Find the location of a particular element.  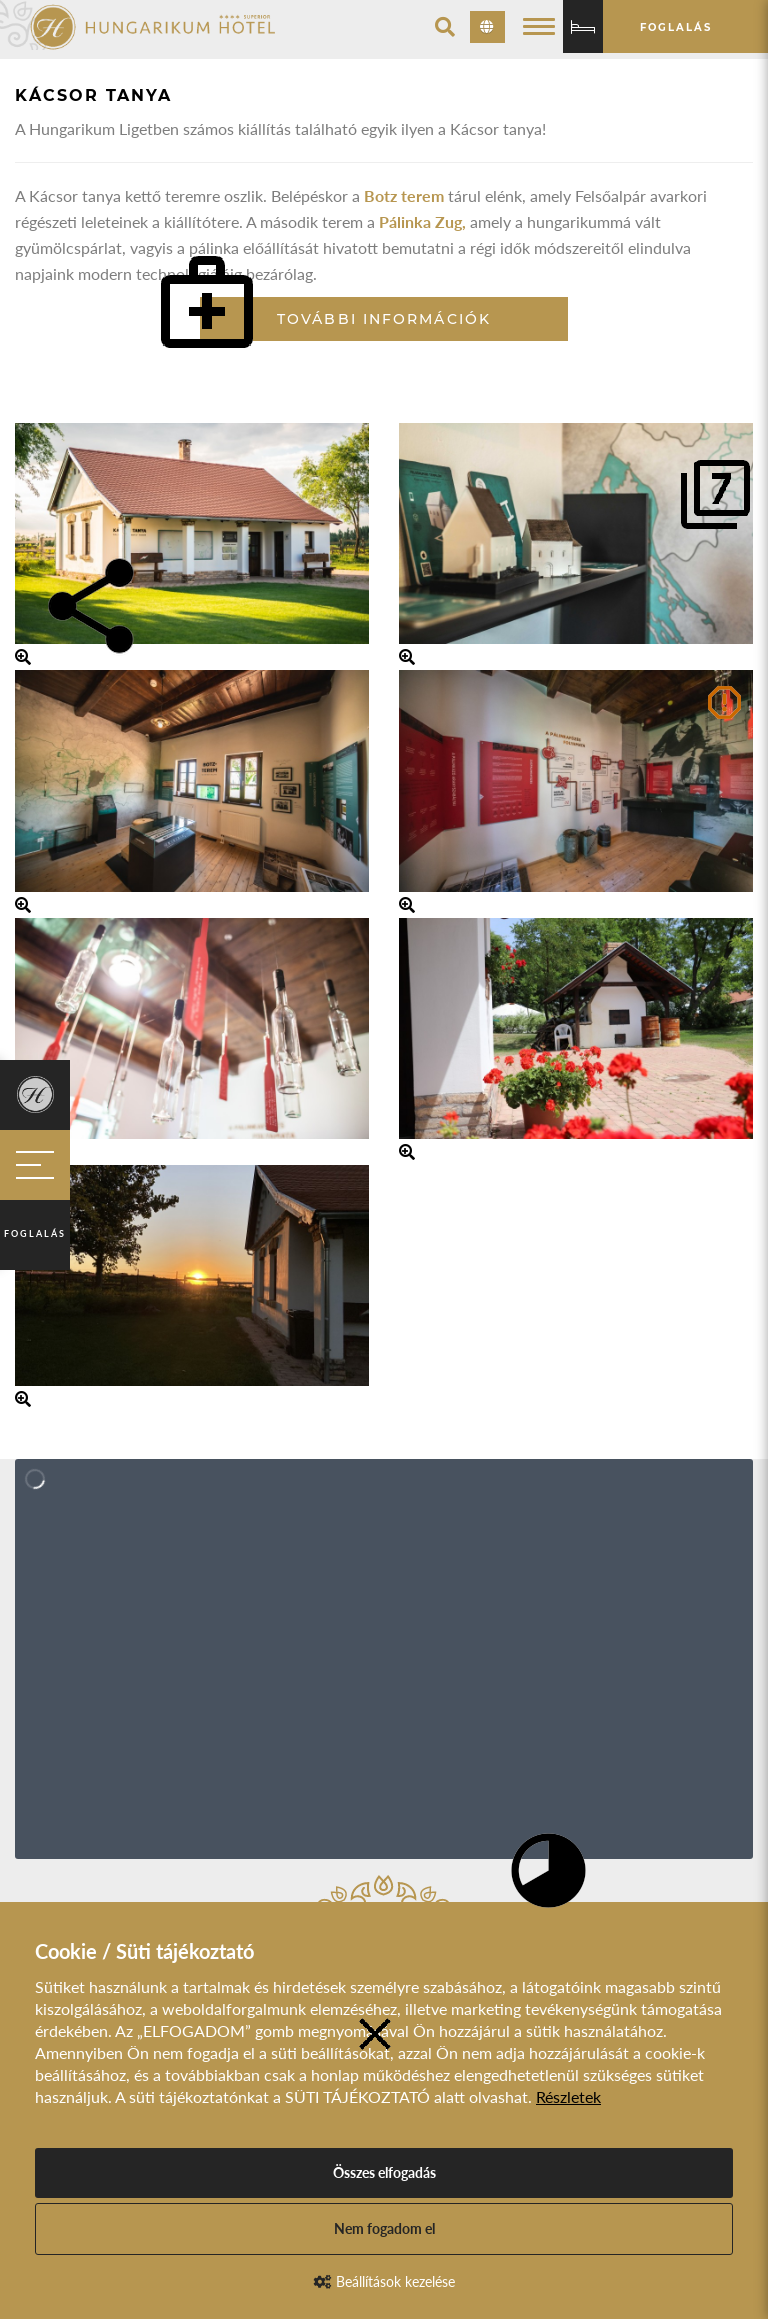

close a dialog or modal is located at coordinates (375, 2034).